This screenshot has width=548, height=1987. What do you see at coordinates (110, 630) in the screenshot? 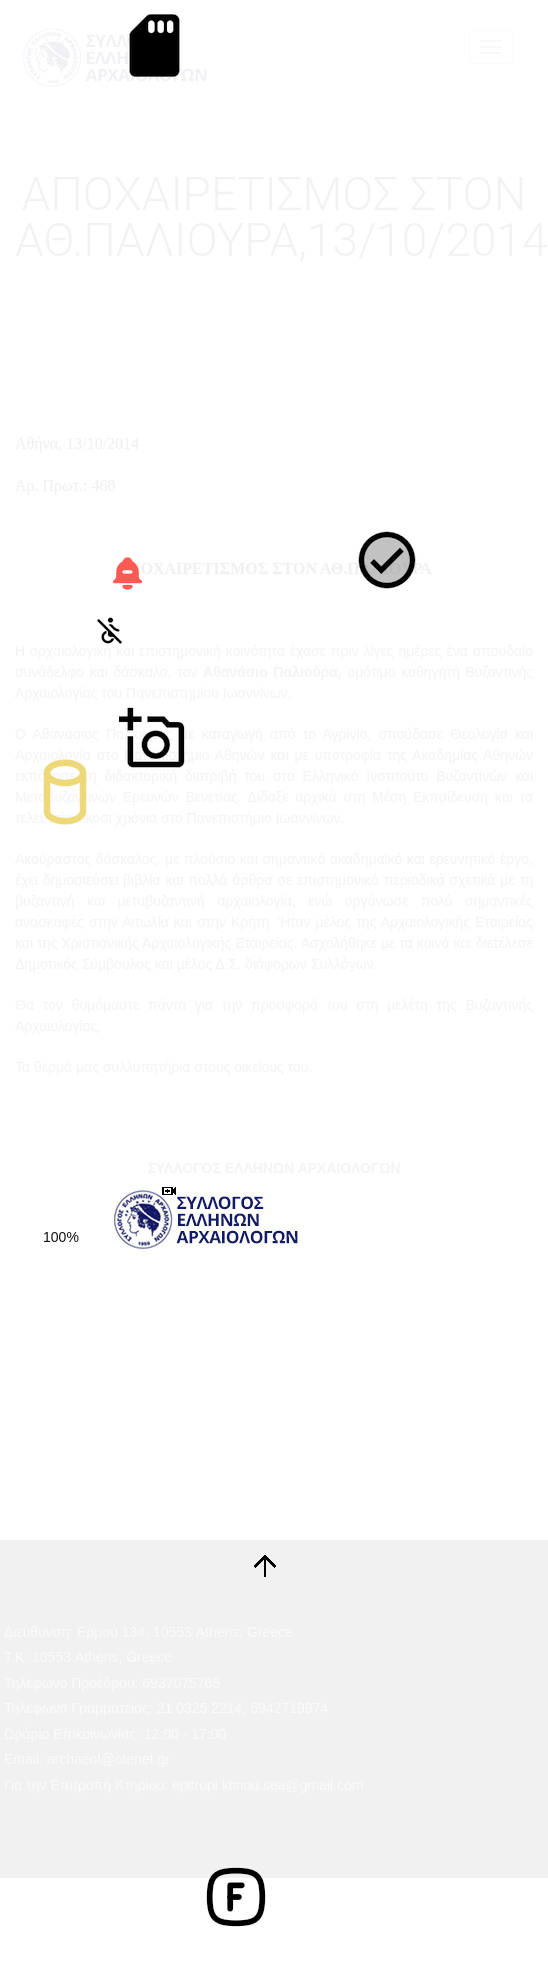
I see `indicates location or service is not wheelchair accessible` at bounding box center [110, 630].